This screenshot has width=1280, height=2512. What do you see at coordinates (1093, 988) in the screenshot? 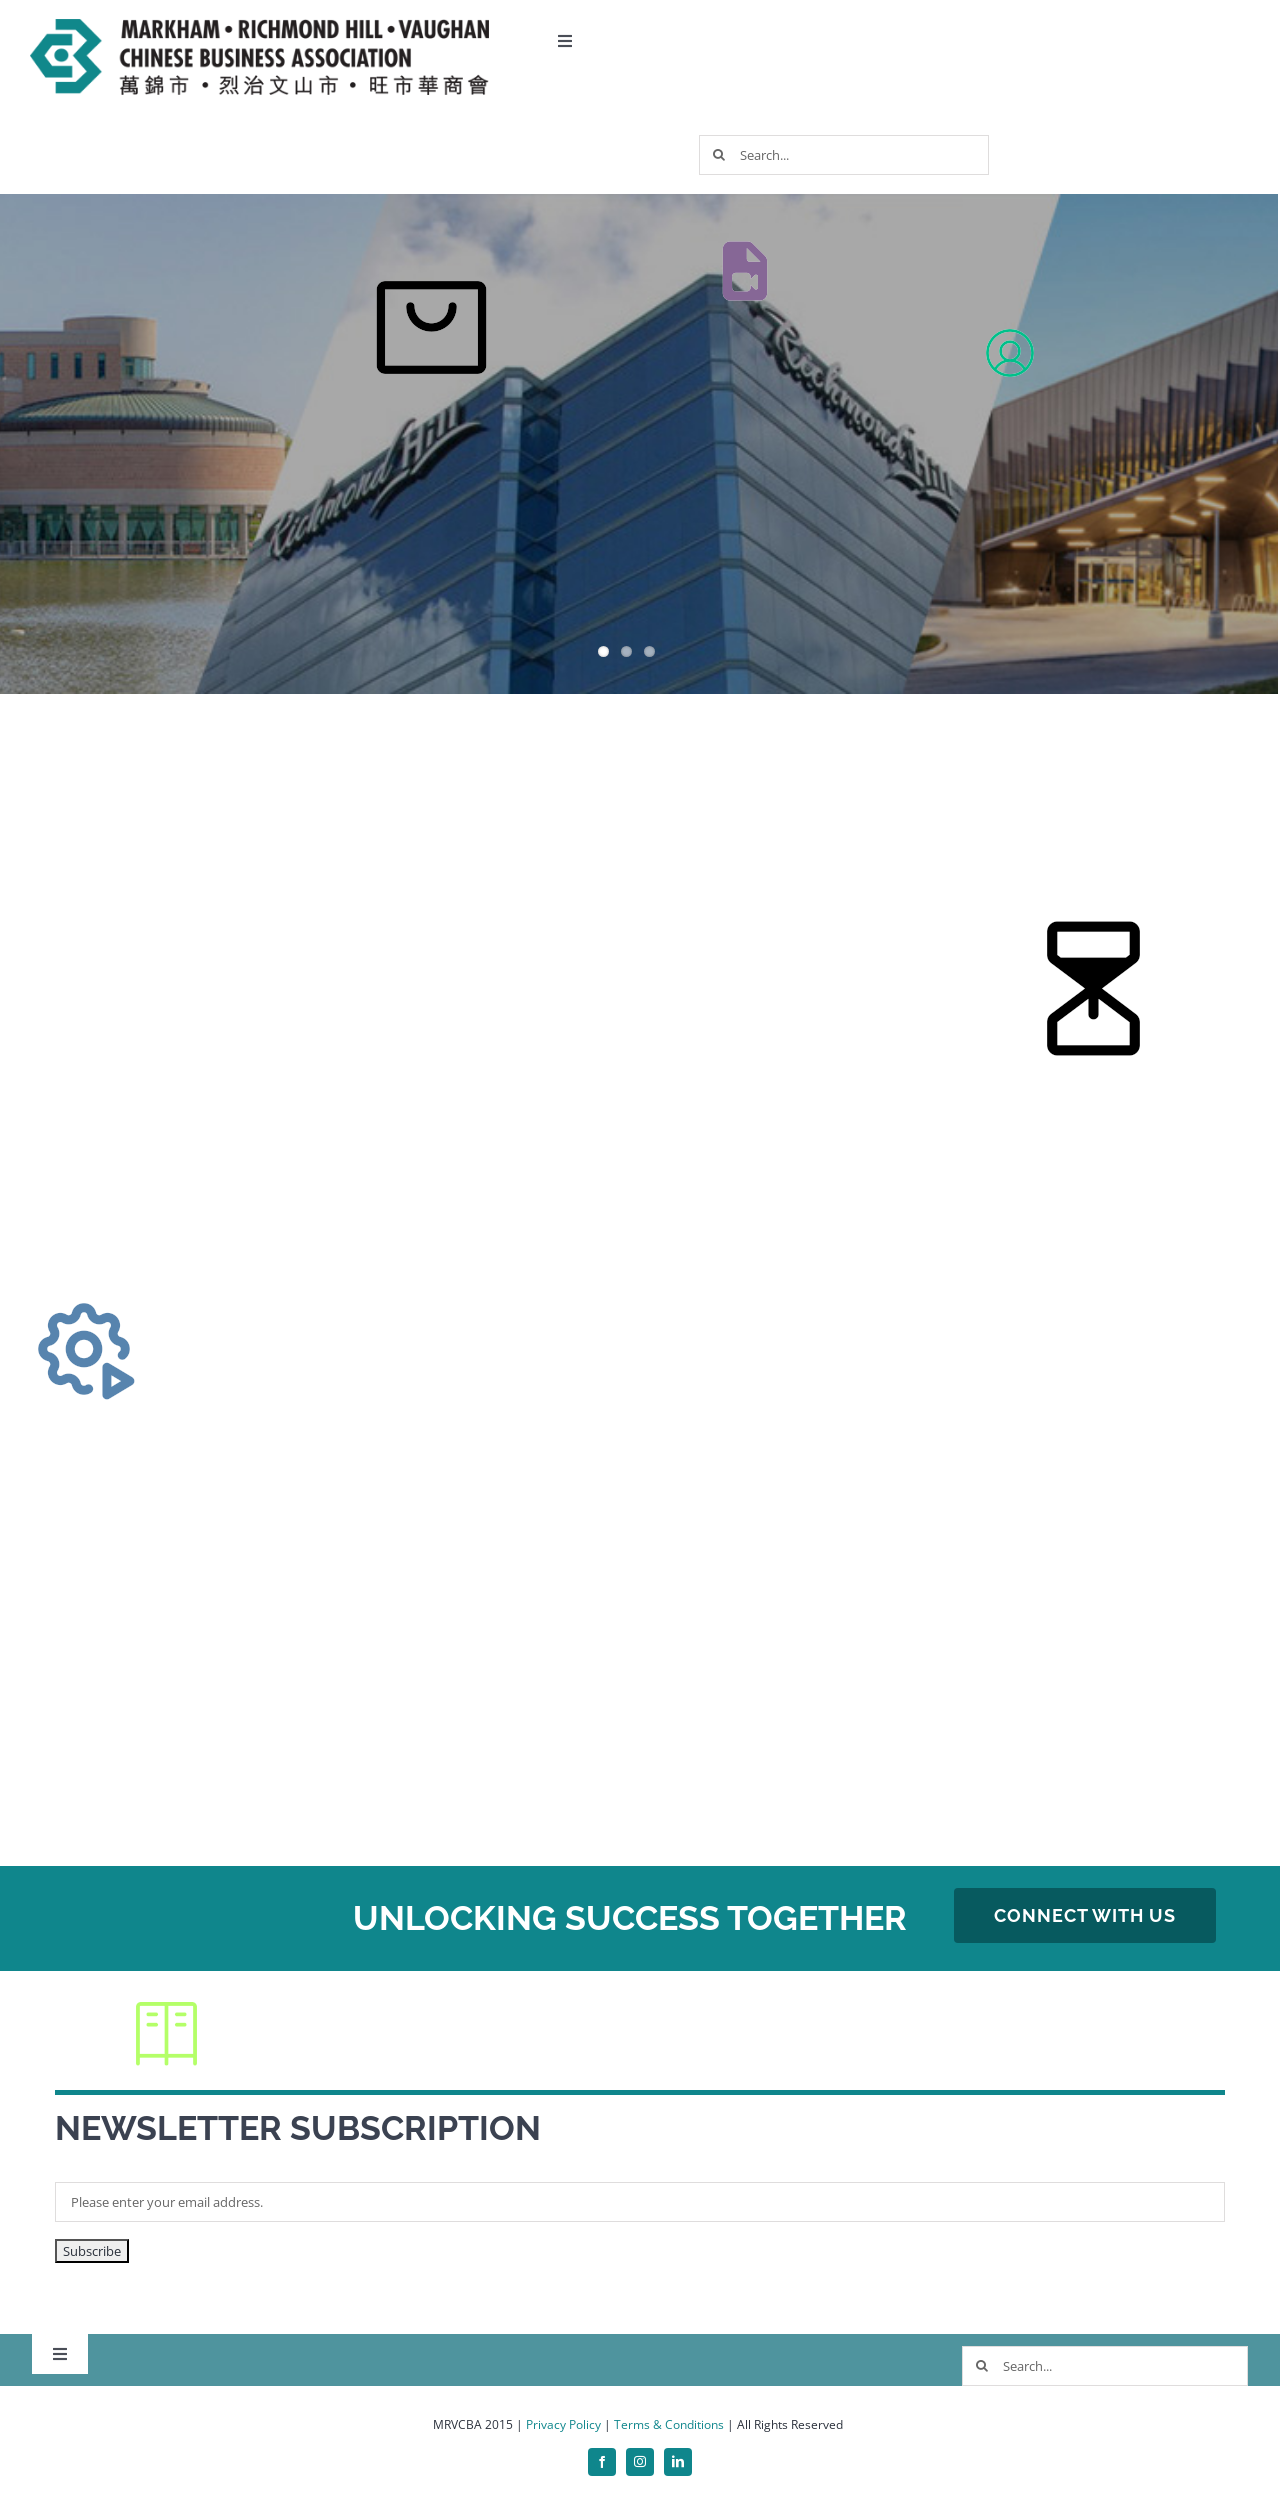
I see `indicates a process is in progress` at bounding box center [1093, 988].